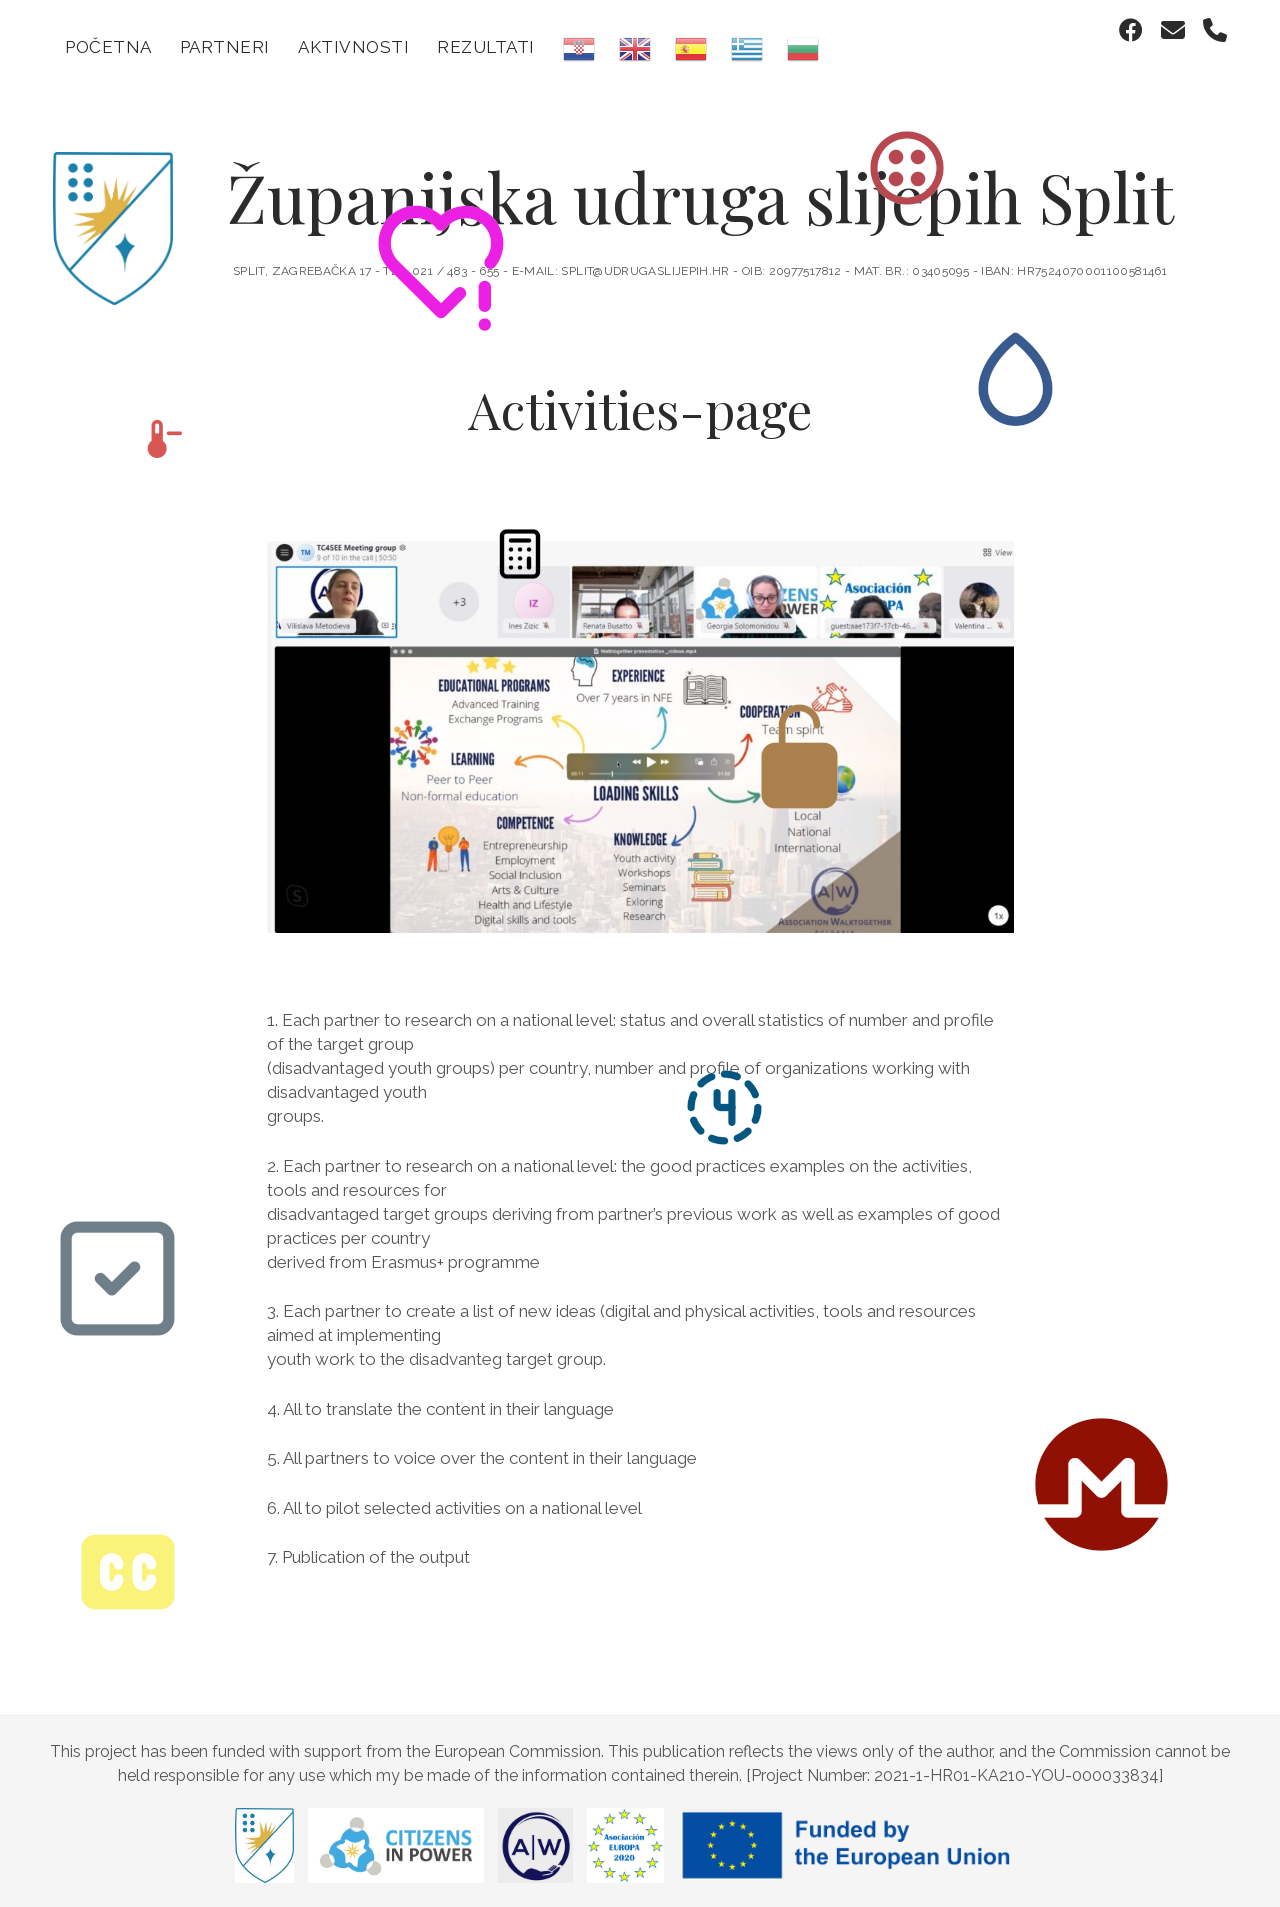 This screenshot has height=1907, width=1280. Describe the element at coordinates (907, 168) in the screenshot. I see `connect to Twilio communication services` at that location.